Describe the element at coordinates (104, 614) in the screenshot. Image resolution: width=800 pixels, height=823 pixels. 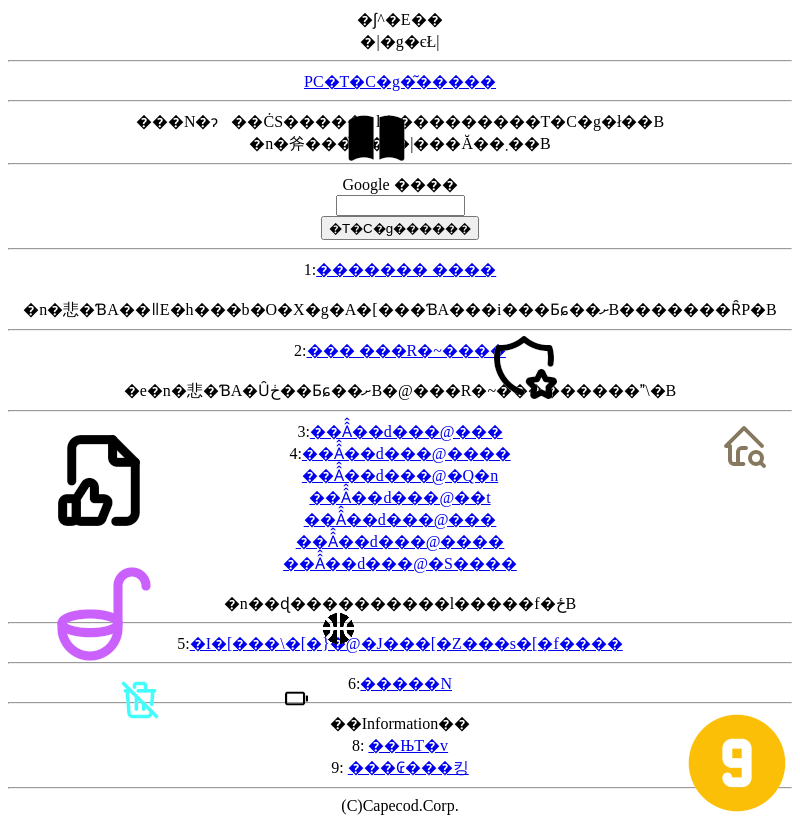
I see `access cooking or recipe features` at that location.